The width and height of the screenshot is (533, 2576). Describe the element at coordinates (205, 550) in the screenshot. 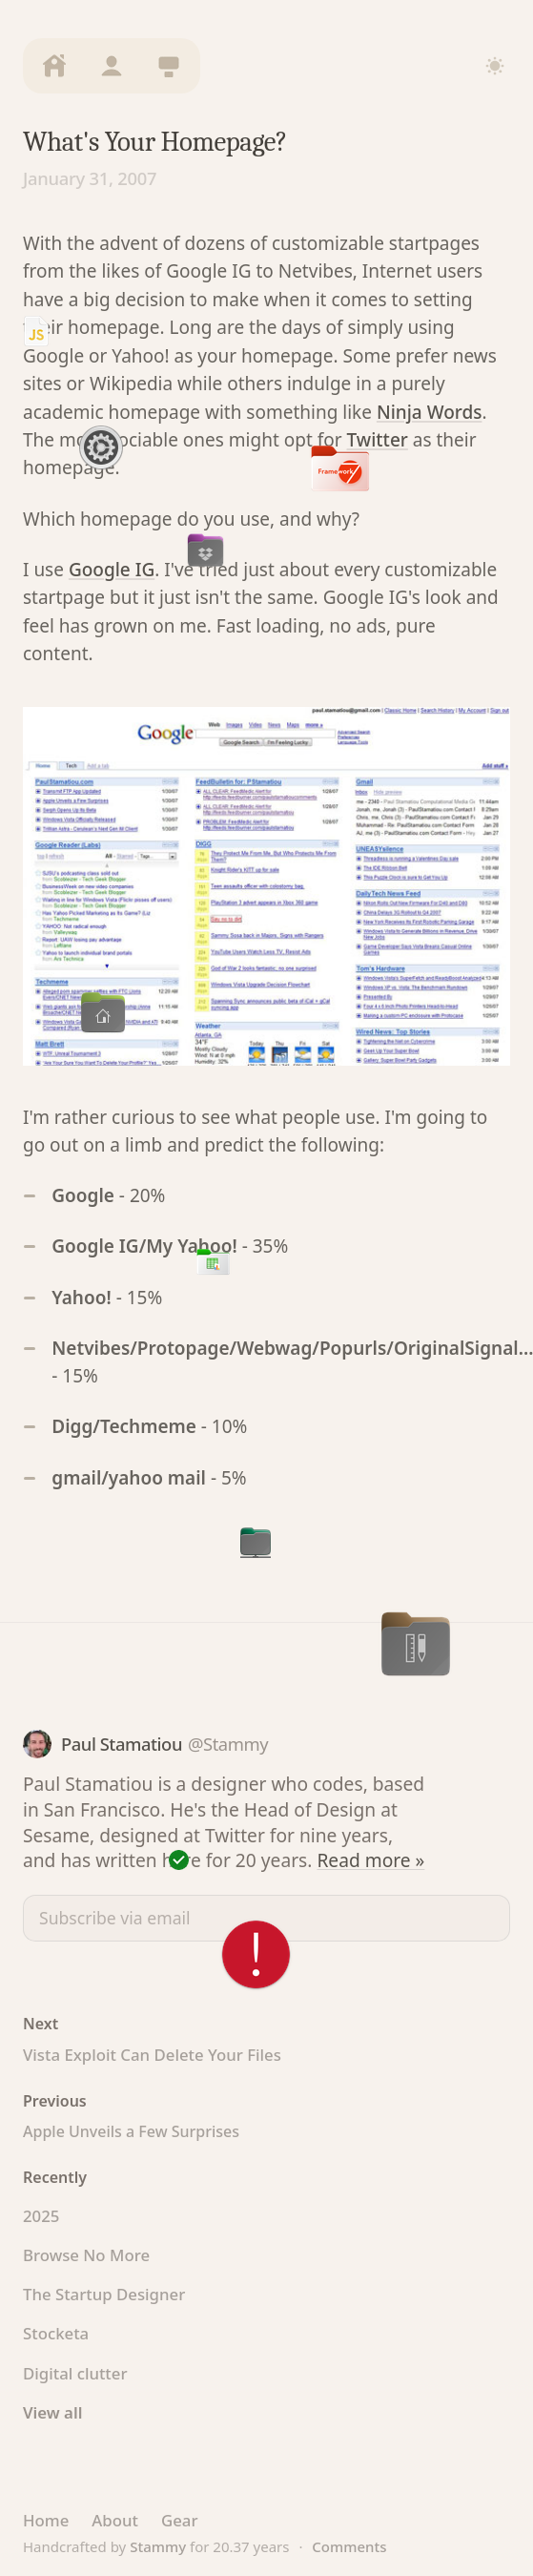

I see `open dropbox synced folder` at that location.